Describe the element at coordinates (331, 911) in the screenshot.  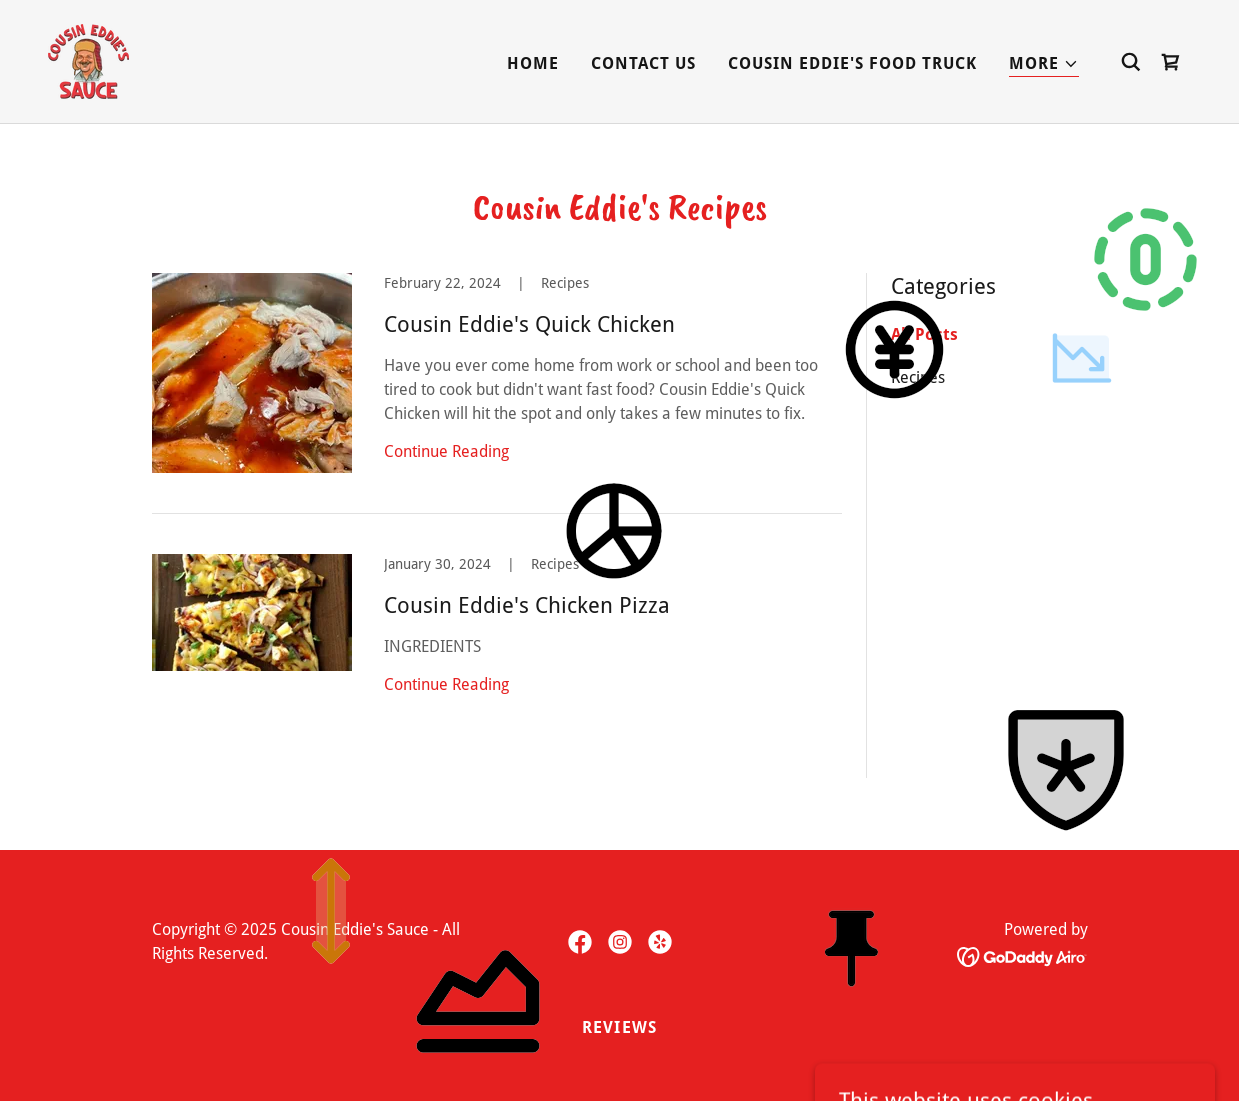
I see `adjust height or vertical size` at that location.